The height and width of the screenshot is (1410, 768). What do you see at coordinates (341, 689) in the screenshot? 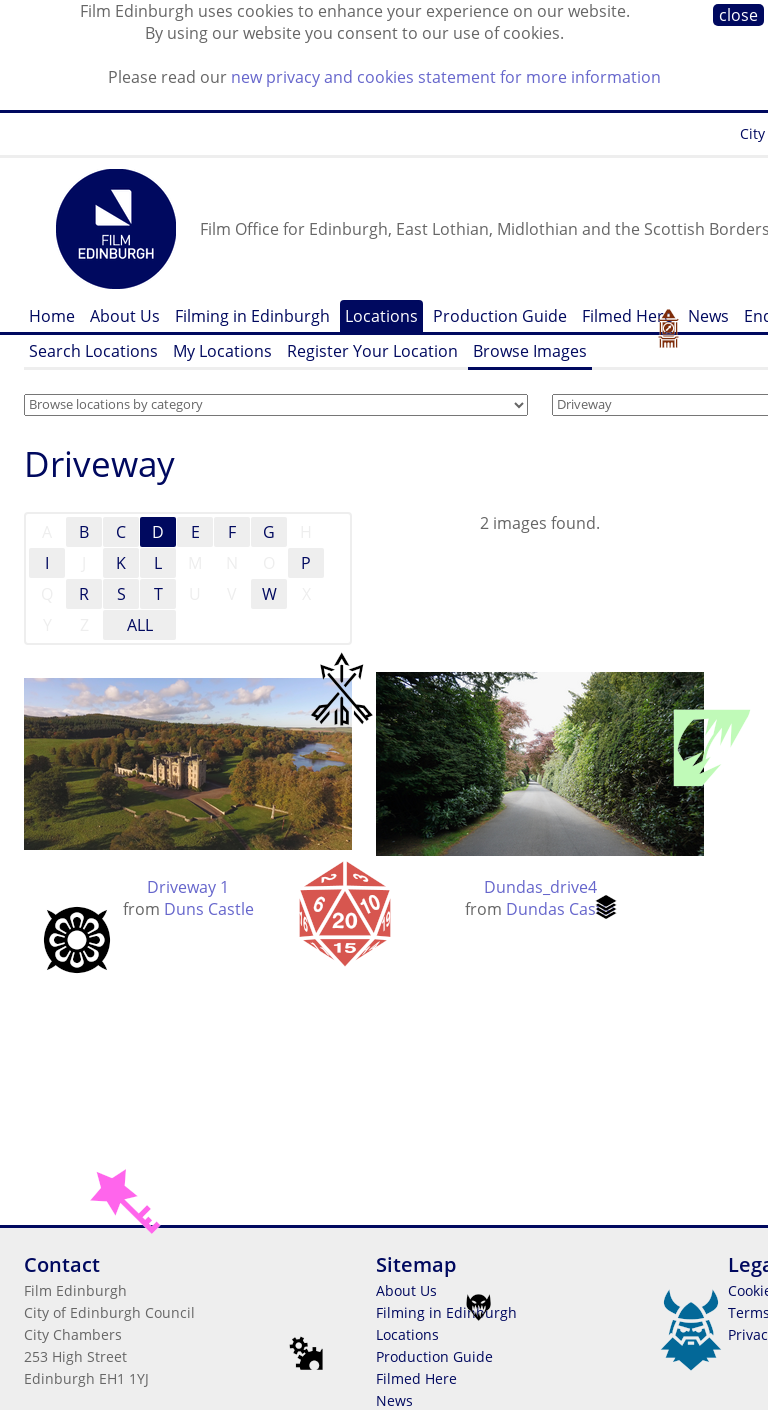
I see `select multiple arrows or projectiles` at bounding box center [341, 689].